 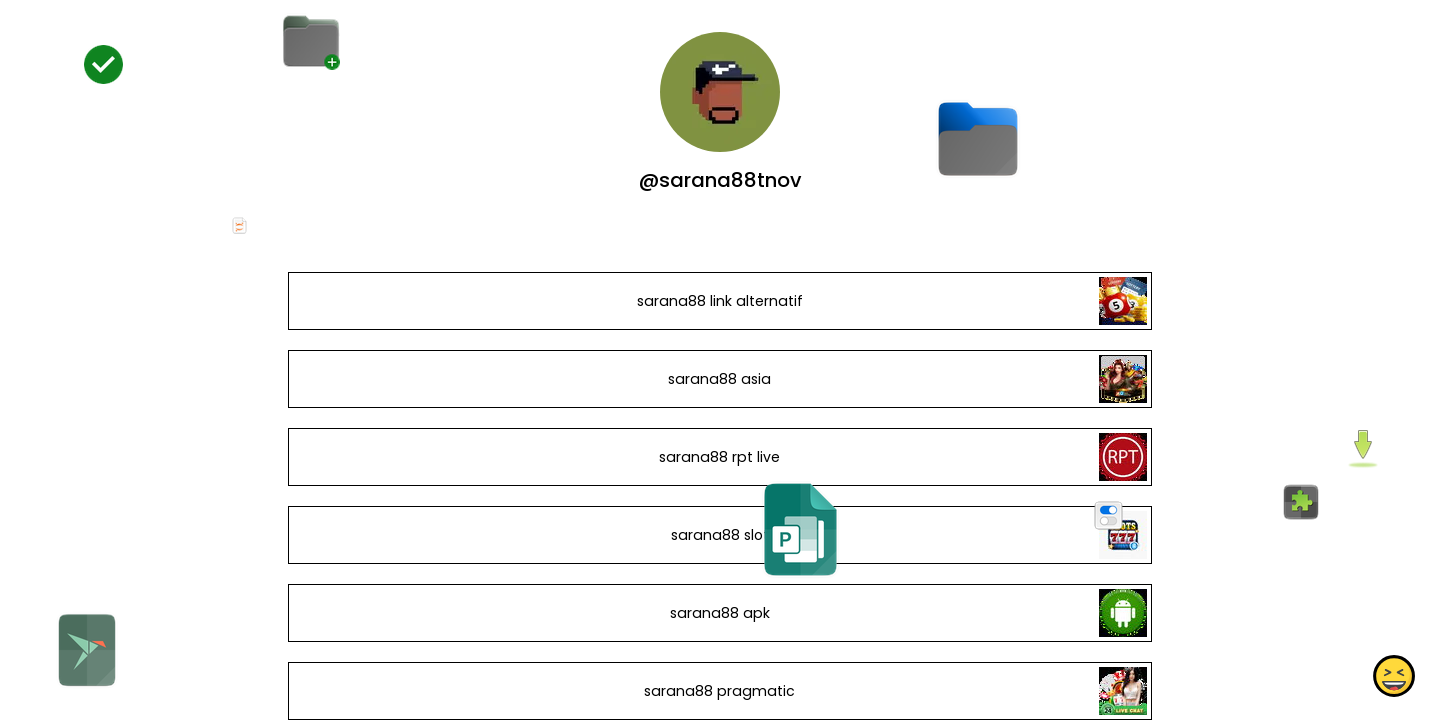 I want to click on a snap package file for linux software installation, so click(x=87, y=650).